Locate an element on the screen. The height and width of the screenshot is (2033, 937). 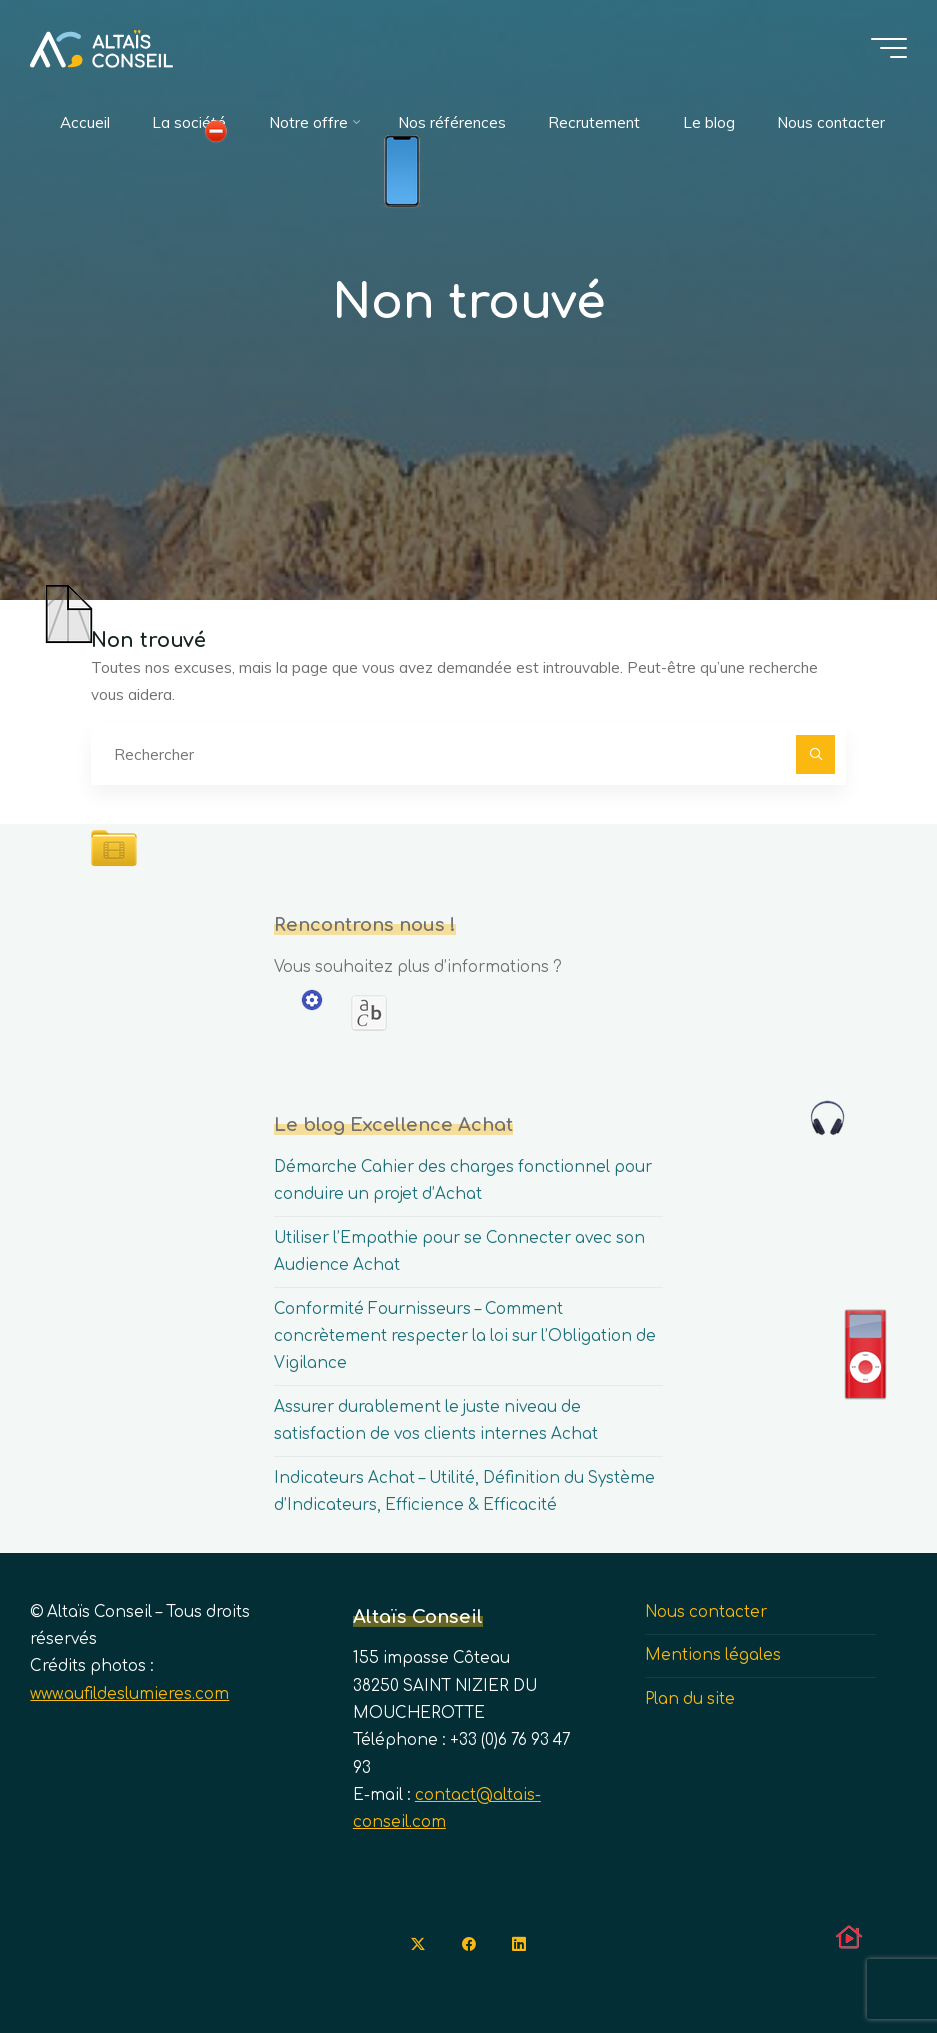
connect bluetooth headphones is located at coordinates (827, 1118).